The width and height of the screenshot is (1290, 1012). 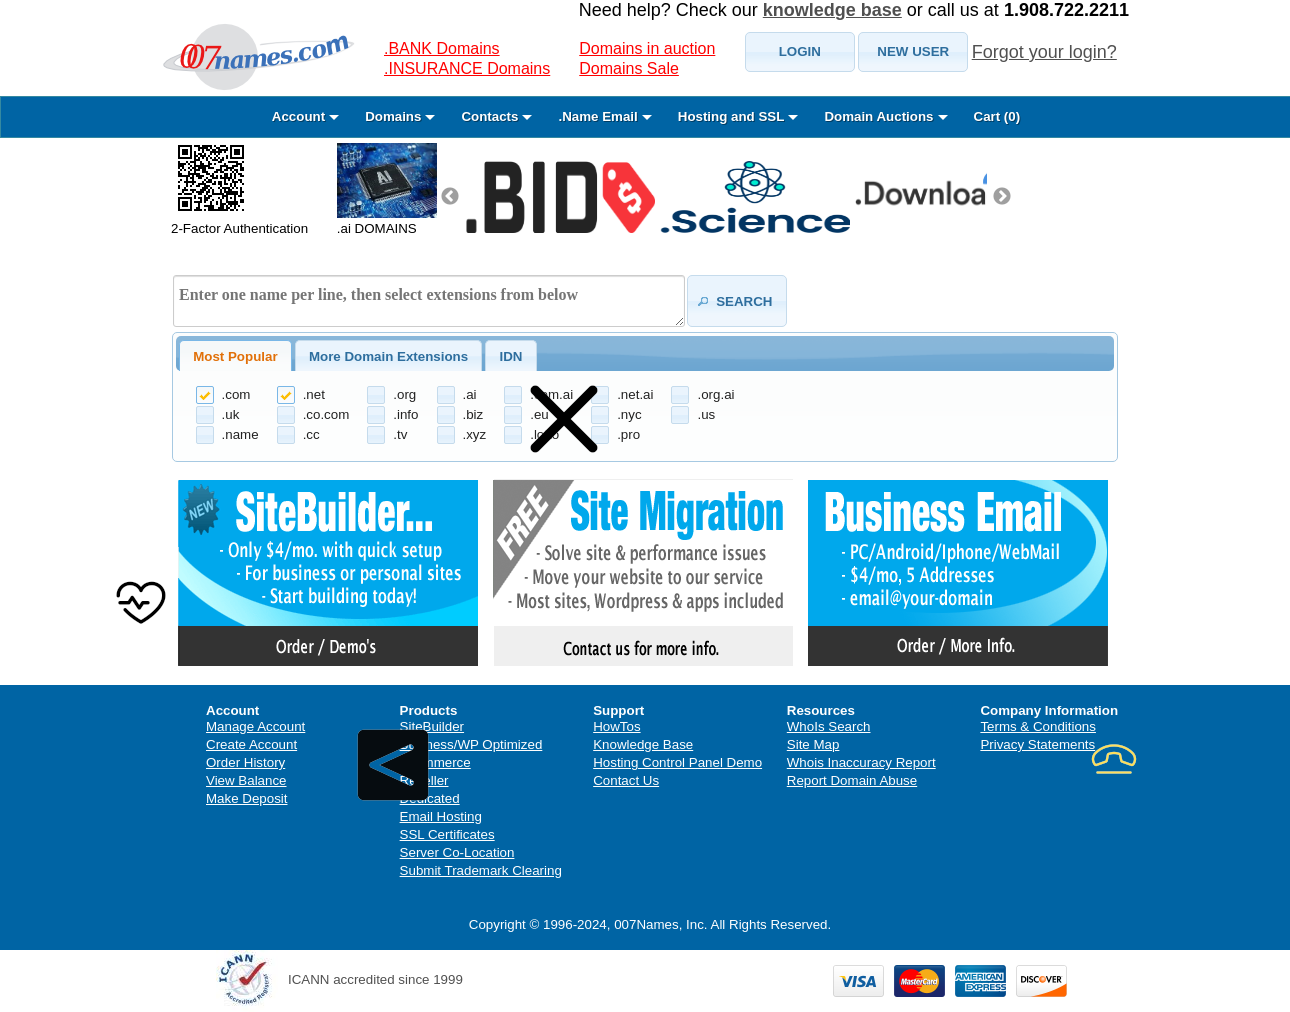 What do you see at coordinates (1114, 759) in the screenshot?
I see `end or hang up a call` at bounding box center [1114, 759].